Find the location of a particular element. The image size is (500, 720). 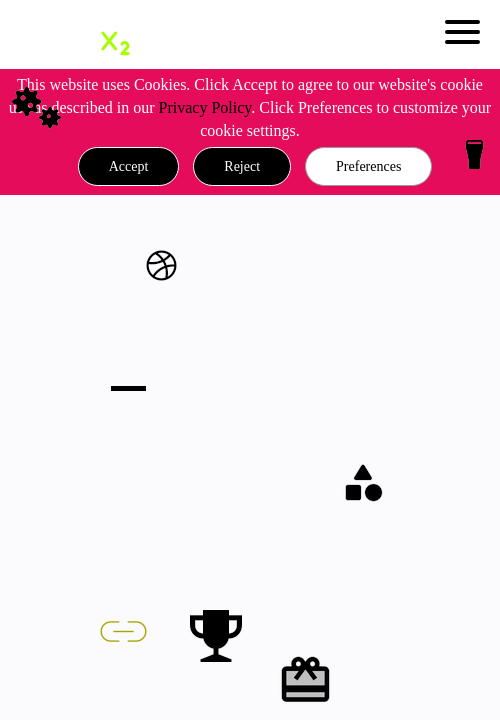

browse or filter by category is located at coordinates (363, 482).